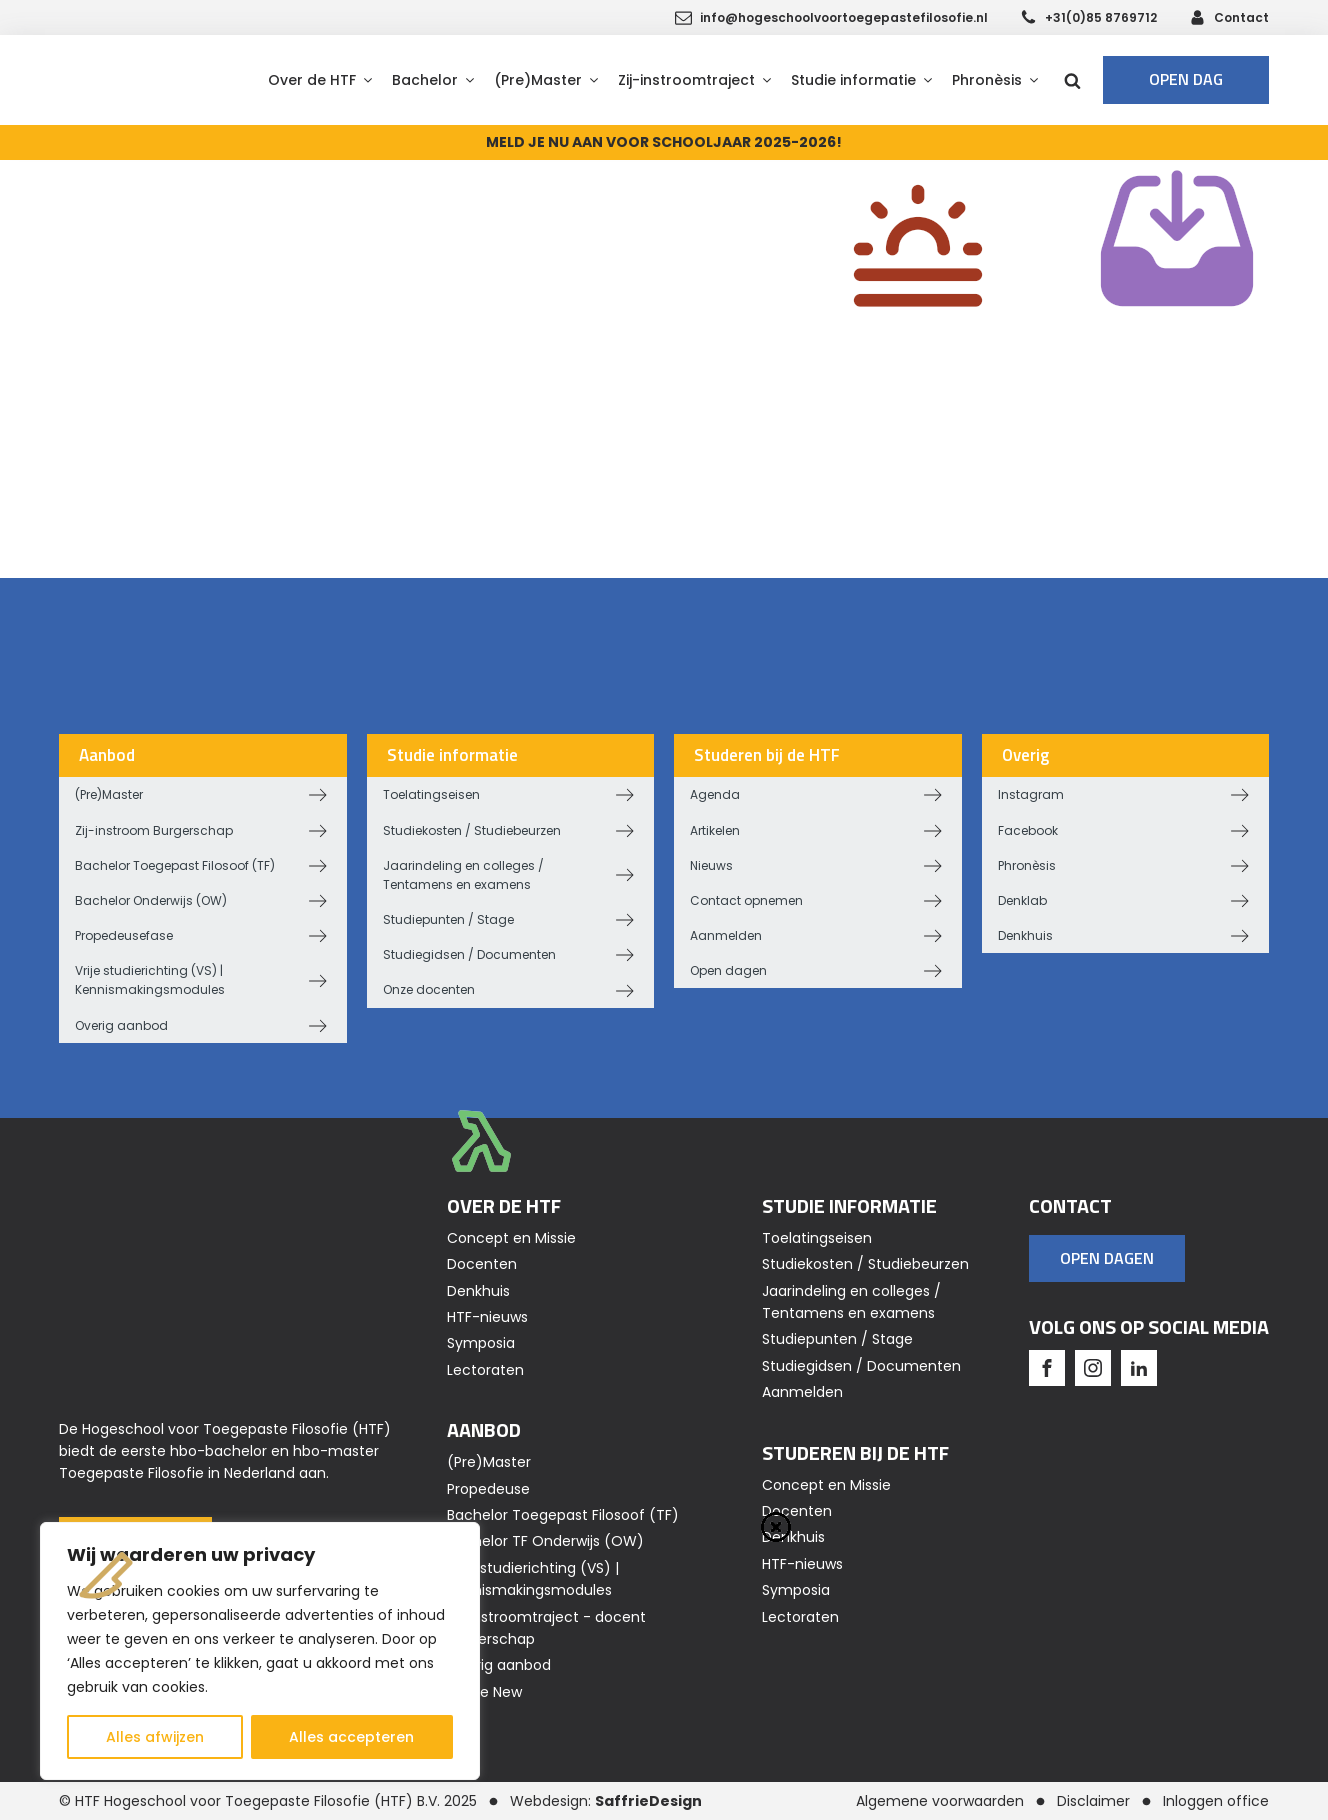 The height and width of the screenshot is (1820, 1328). I want to click on dismiss or close a dialog, so click(776, 1527).